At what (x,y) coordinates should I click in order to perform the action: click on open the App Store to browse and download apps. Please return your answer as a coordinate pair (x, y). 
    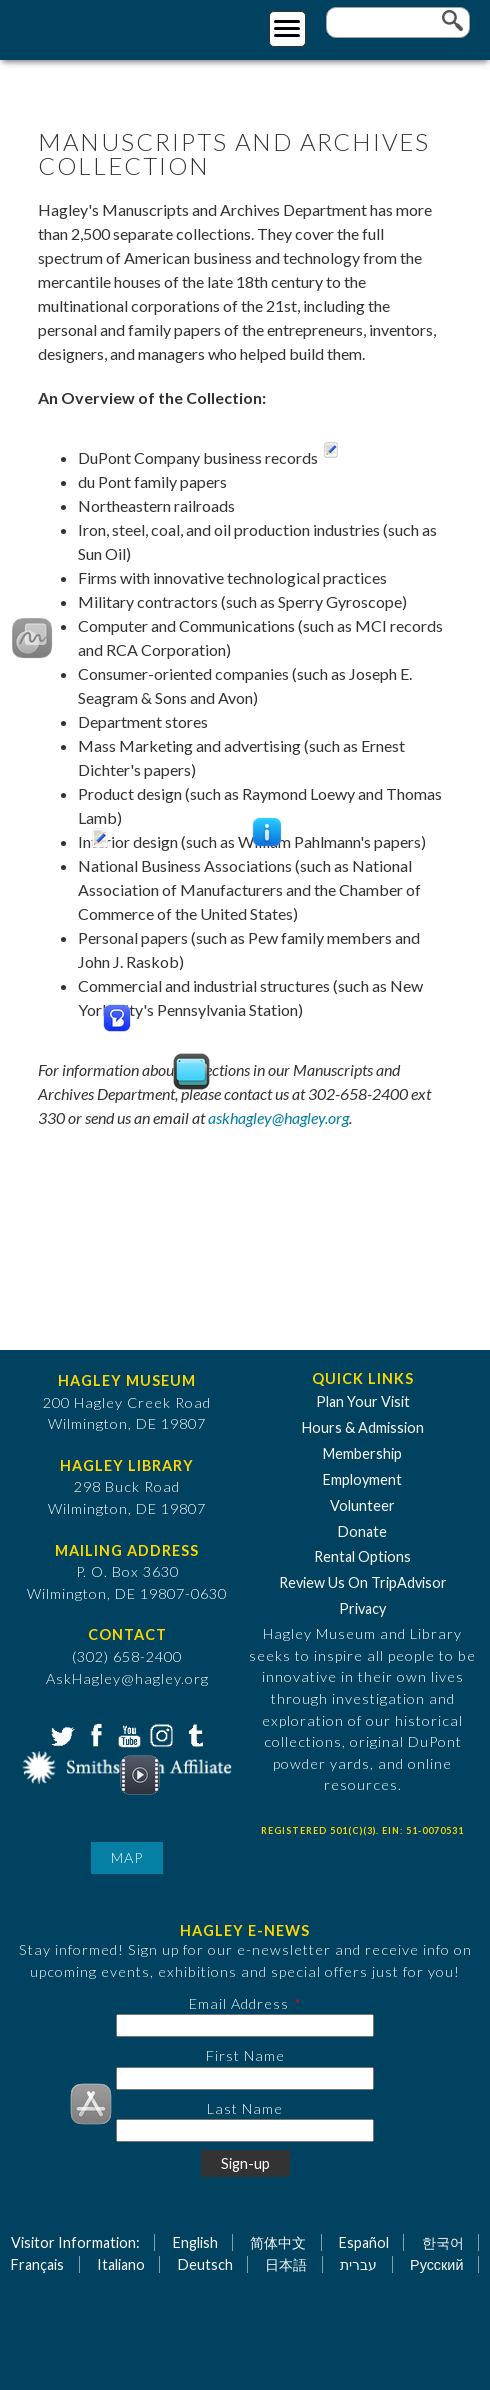
    Looking at the image, I should click on (91, 2104).